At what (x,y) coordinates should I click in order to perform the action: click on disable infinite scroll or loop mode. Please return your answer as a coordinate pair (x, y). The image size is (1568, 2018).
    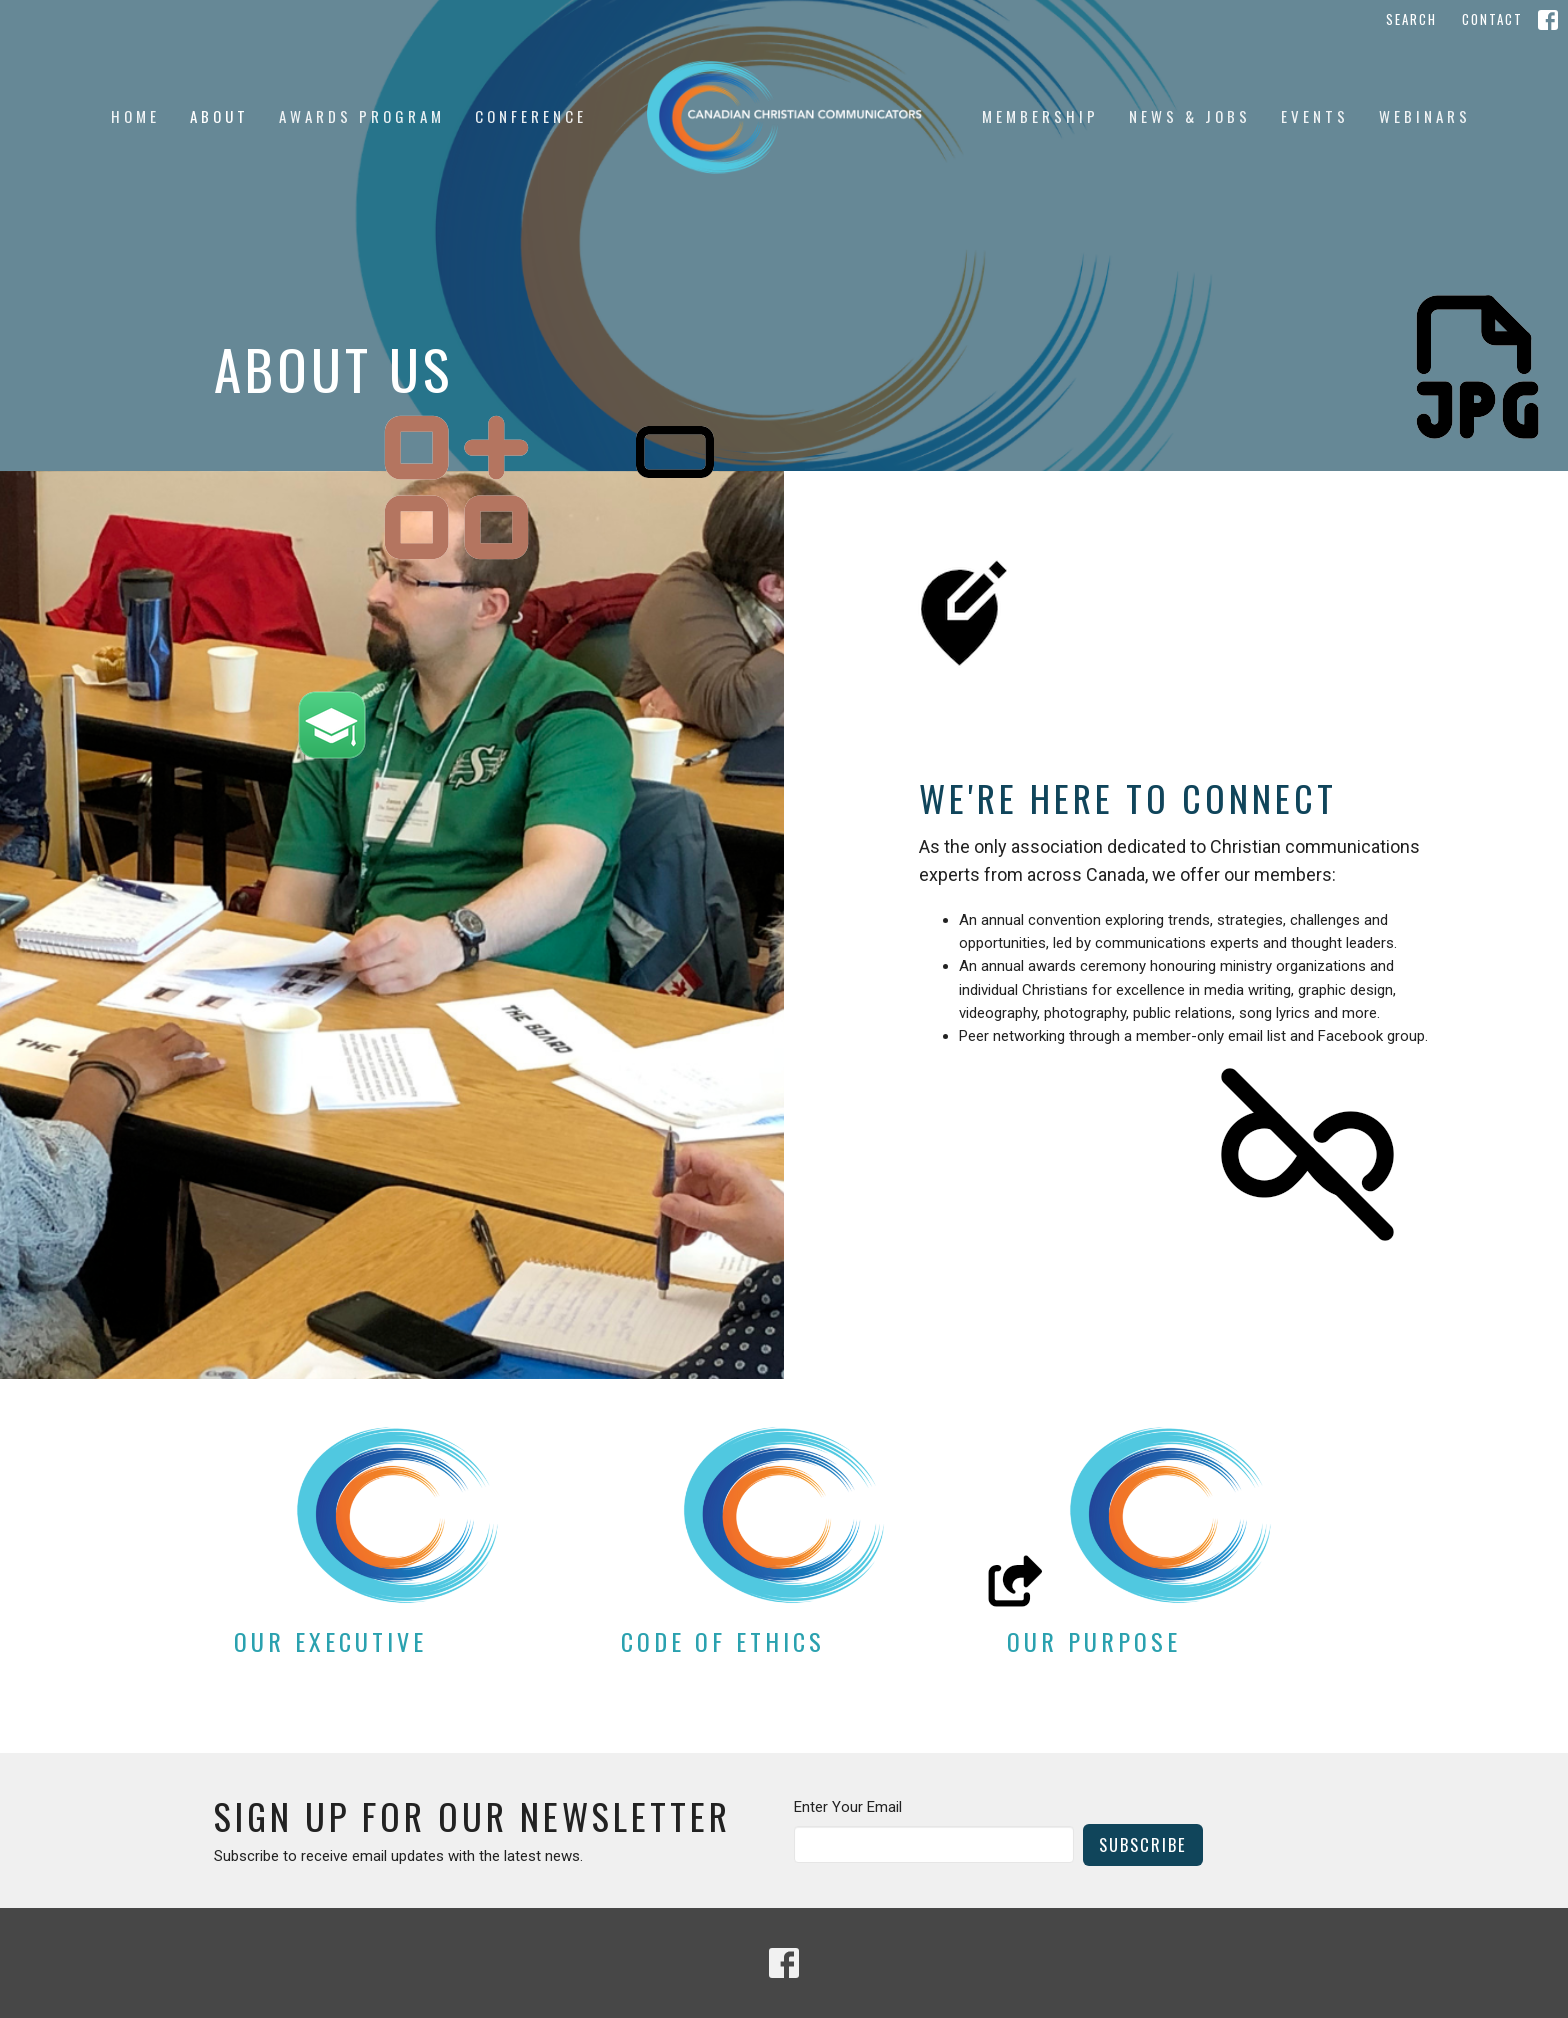
    Looking at the image, I should click on (1307, 1154).